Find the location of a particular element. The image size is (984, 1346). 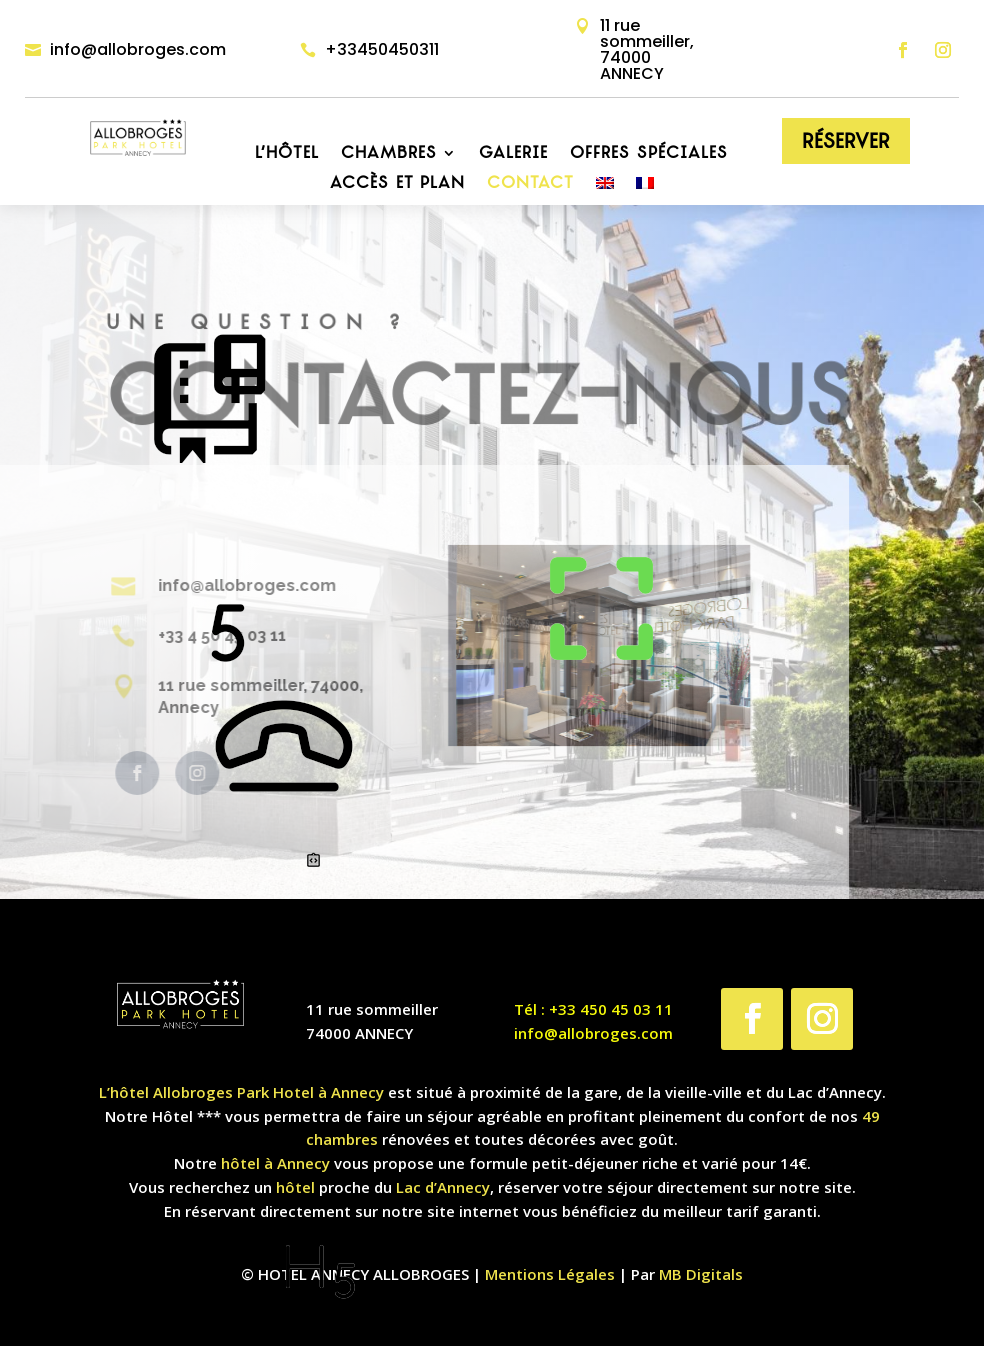

expand to fullscreen mode is located at coordinates (601, 608).